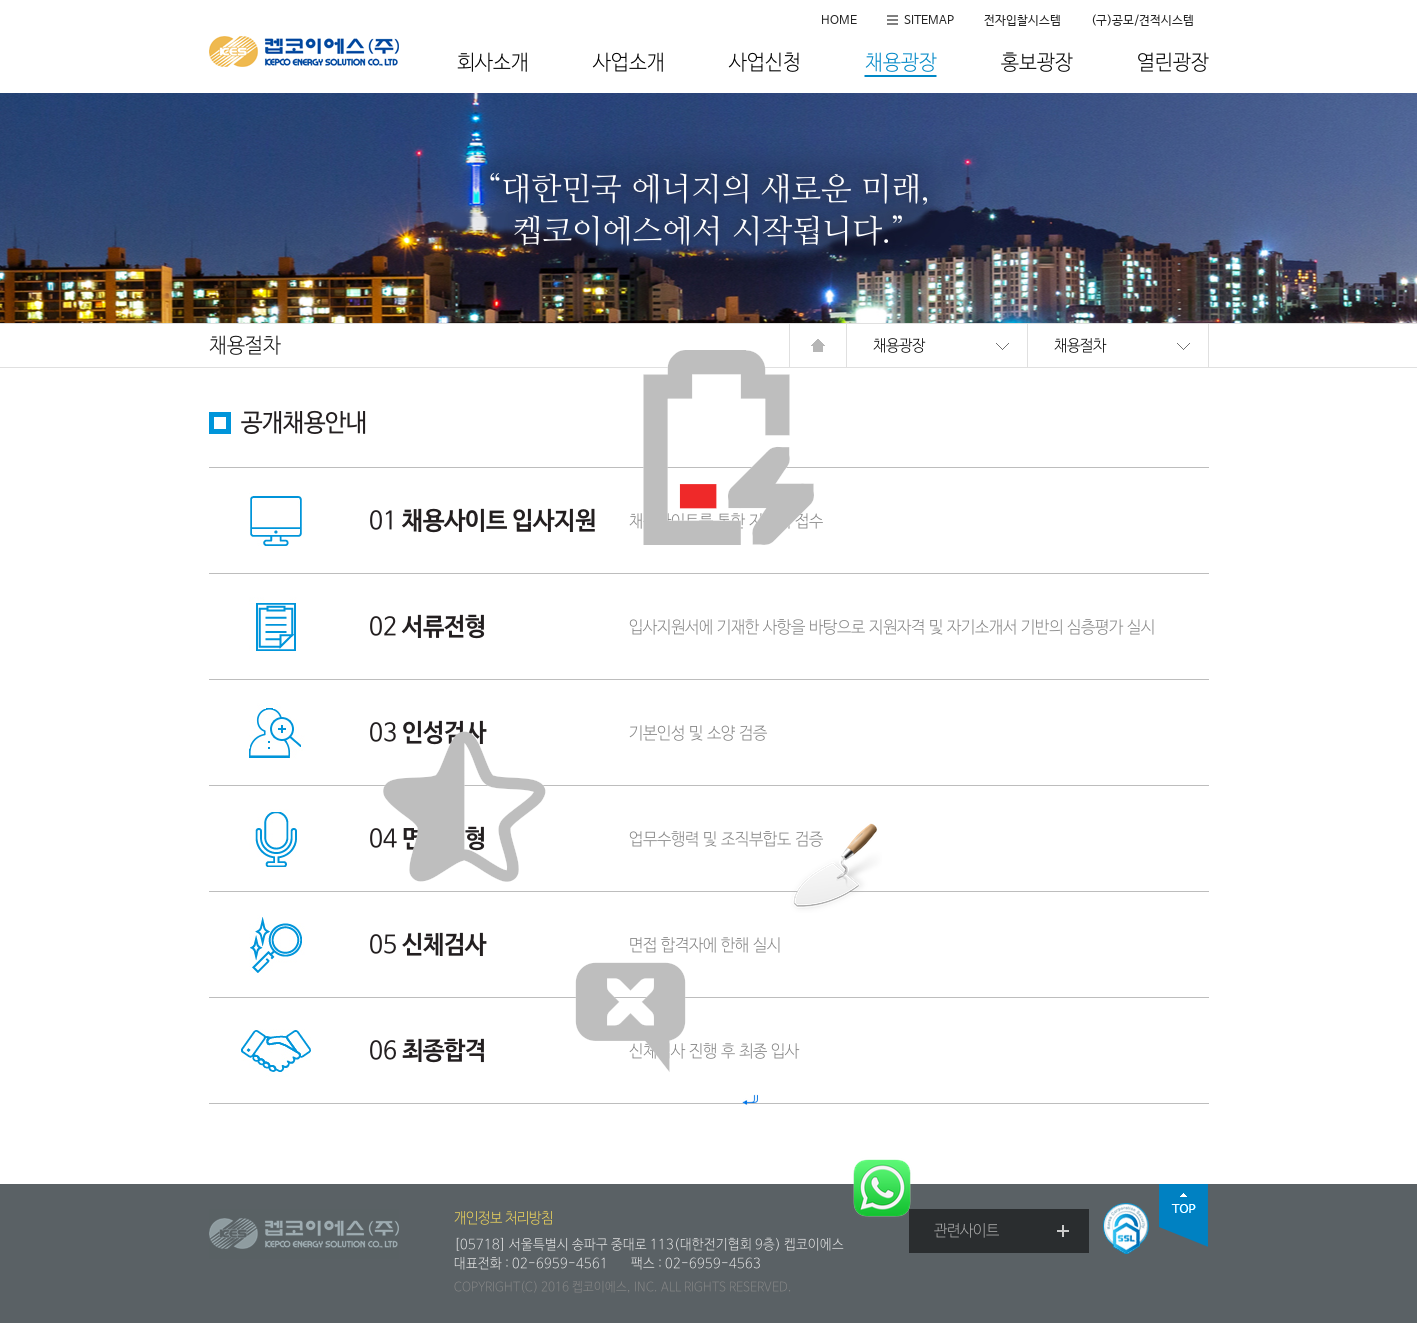 The width and height of the screenshot is (1417, 1323). I want to click on indicates a partial or half rating, so click(464, 812).